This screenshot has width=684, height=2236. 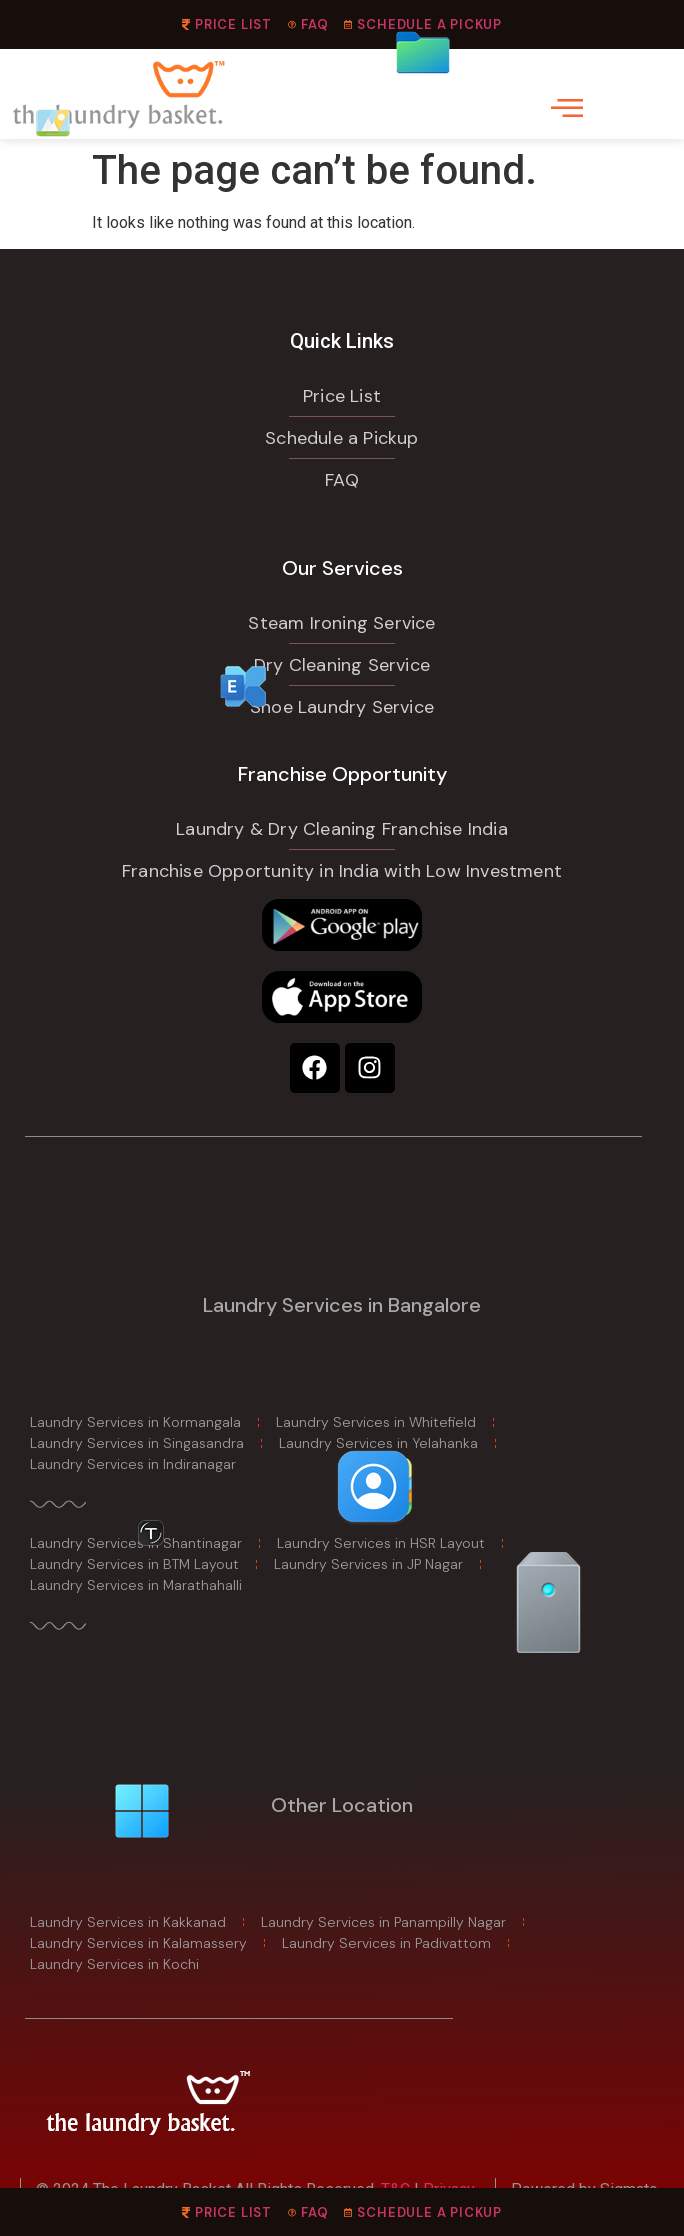 I want to click on open the photo gallery app, so click(x=53, y=123).